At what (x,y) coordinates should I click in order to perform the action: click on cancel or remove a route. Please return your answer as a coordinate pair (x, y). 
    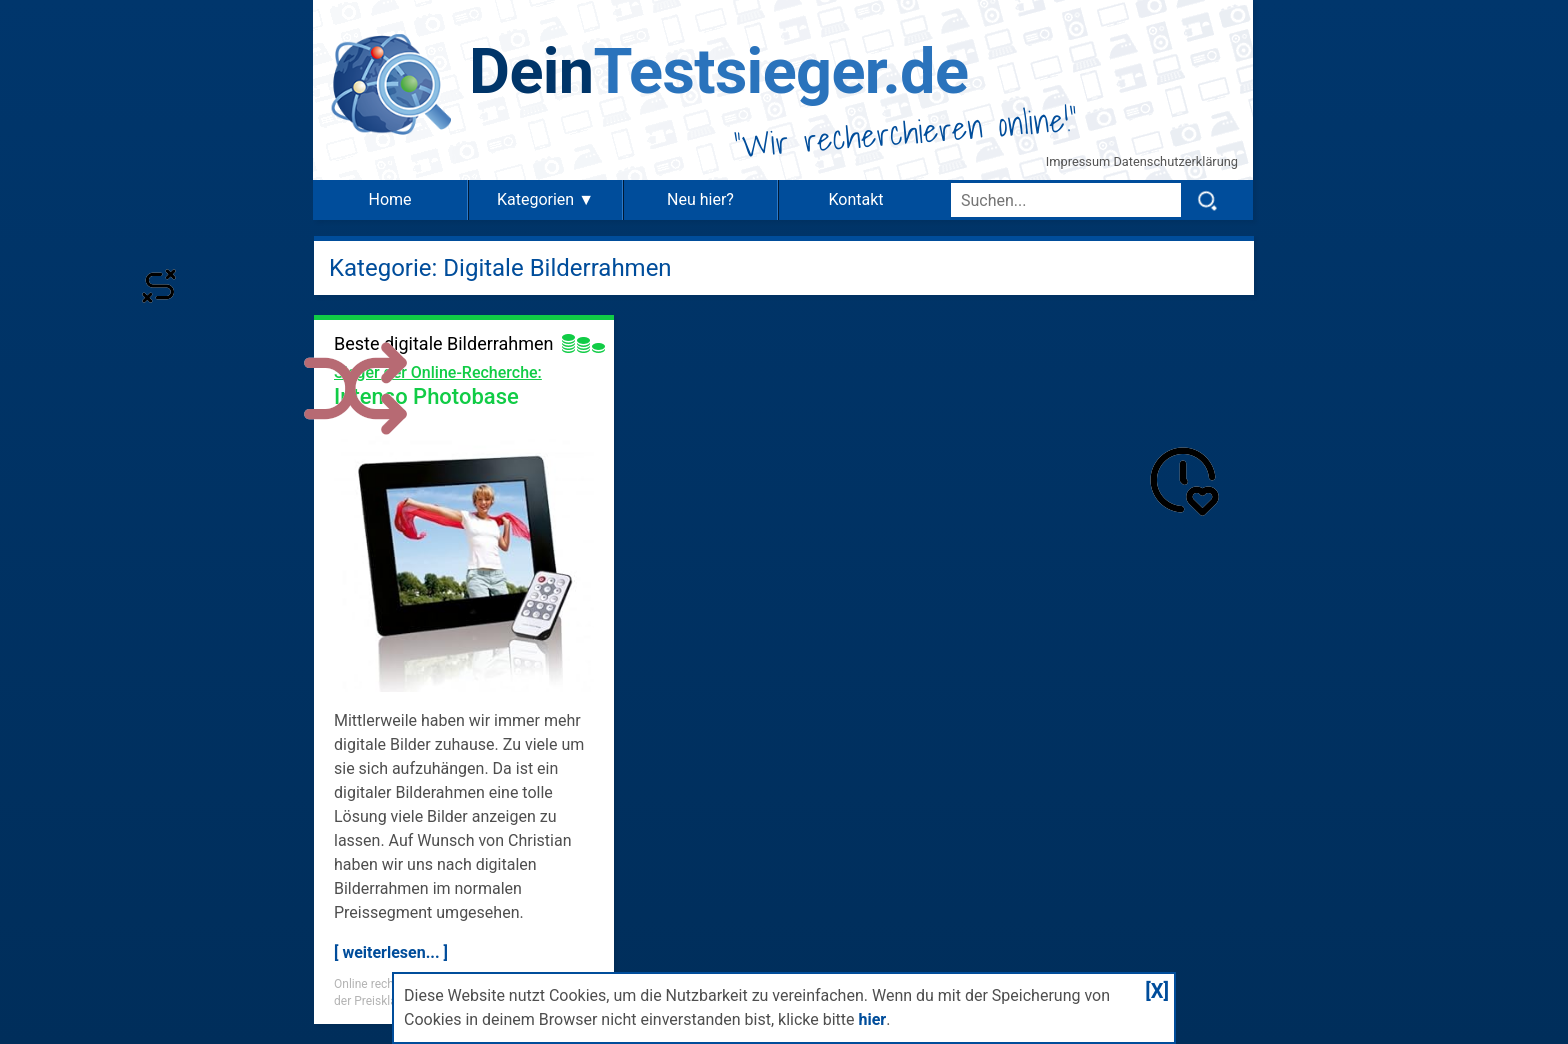
    Looking at the image, I should click on (159, 286).